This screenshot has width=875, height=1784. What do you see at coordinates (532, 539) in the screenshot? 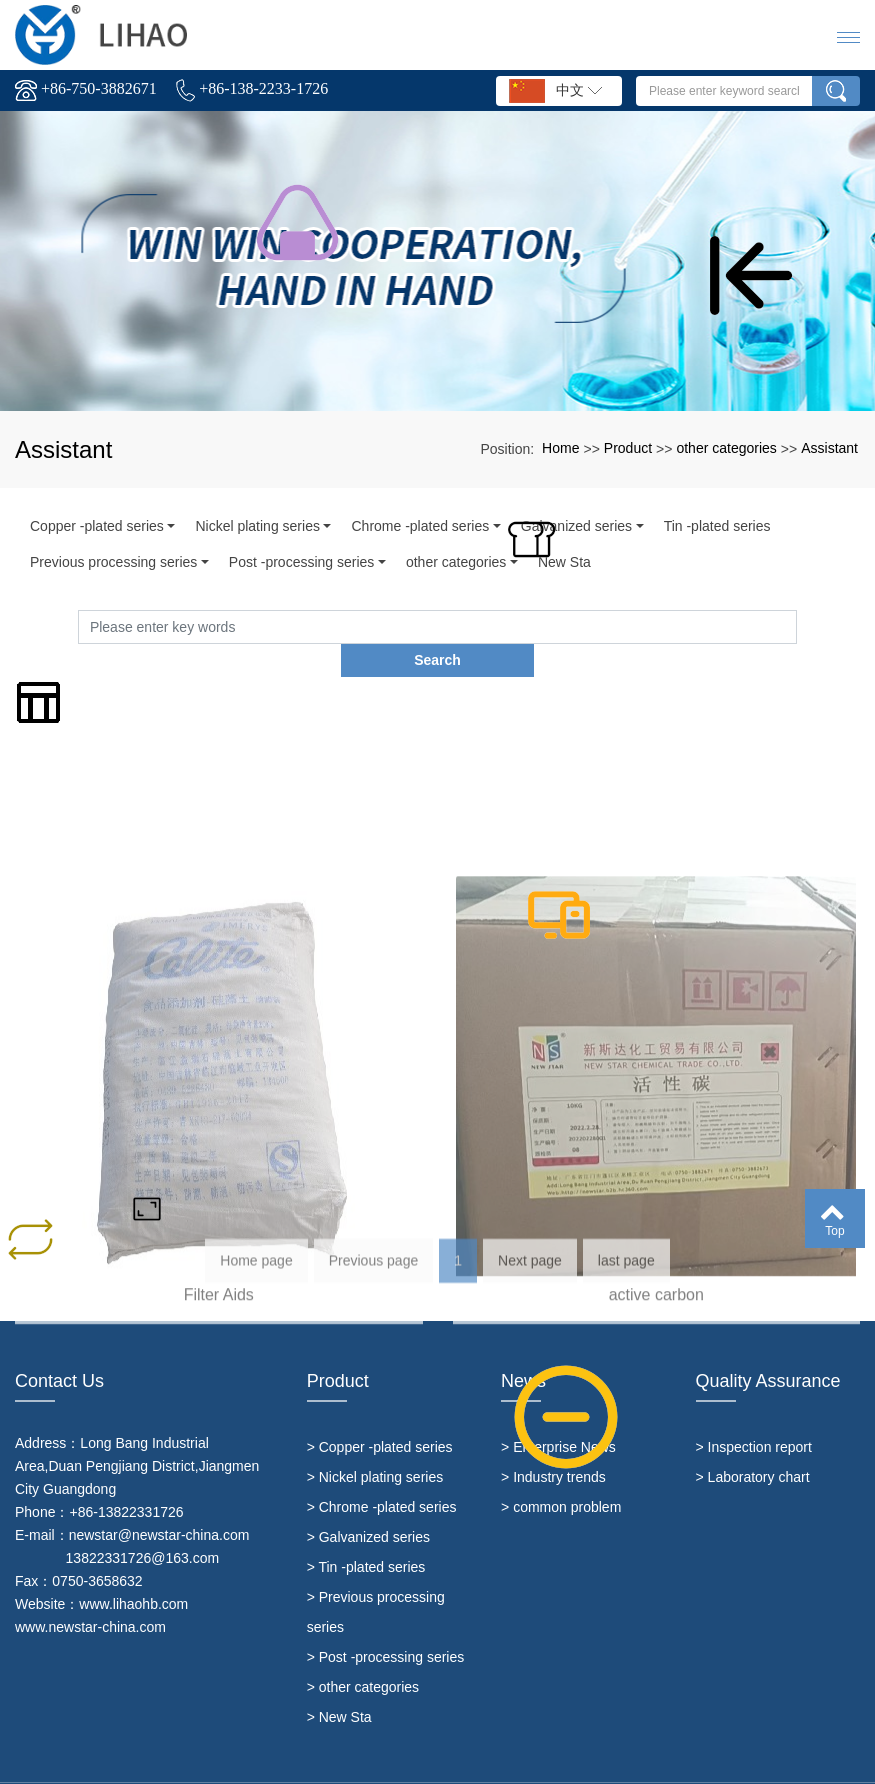
I see `browse bakery or bread products` at bounding box center [532, 539].